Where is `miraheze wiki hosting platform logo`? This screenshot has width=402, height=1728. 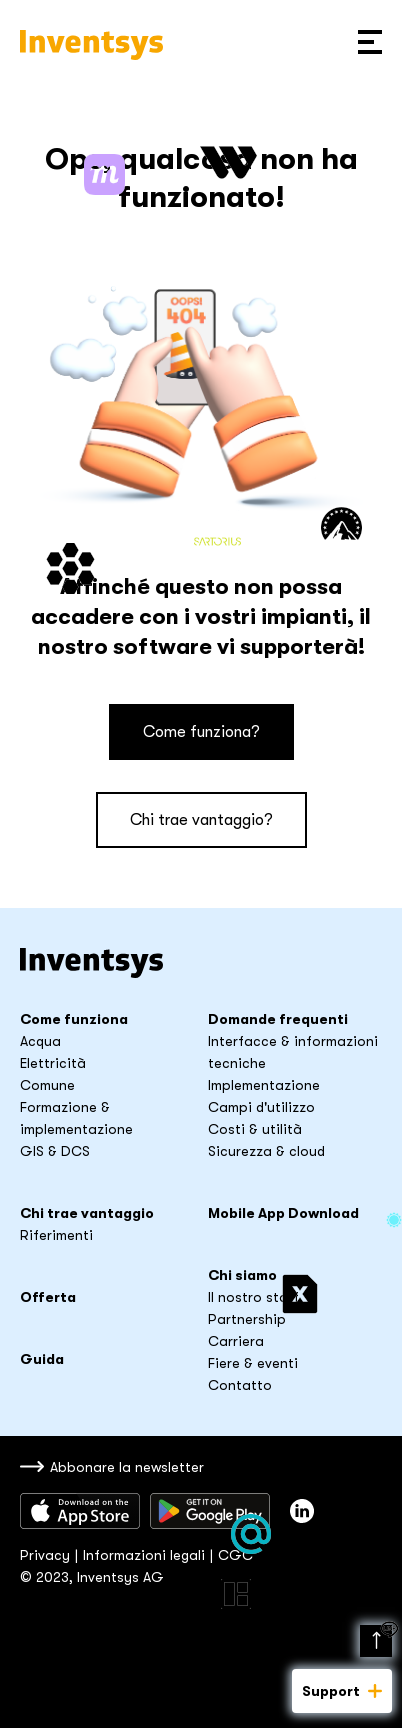 miraheze wiki hosting platform logo is located at coordinates (70, 568).